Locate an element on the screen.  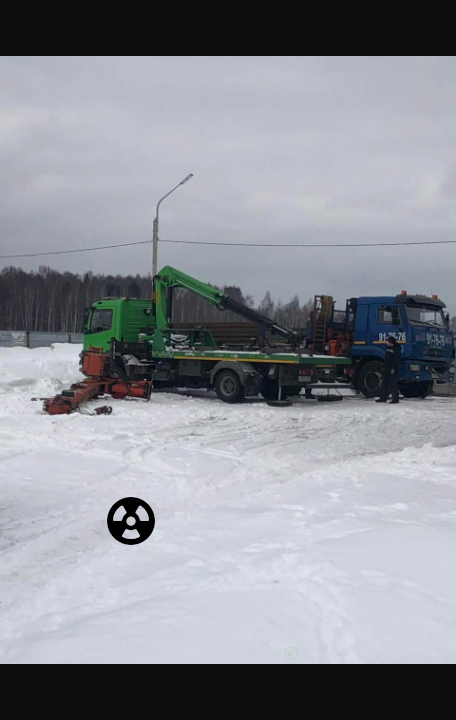
indicates radioactive or hazardous material warning is located at coordinates (131, 521).